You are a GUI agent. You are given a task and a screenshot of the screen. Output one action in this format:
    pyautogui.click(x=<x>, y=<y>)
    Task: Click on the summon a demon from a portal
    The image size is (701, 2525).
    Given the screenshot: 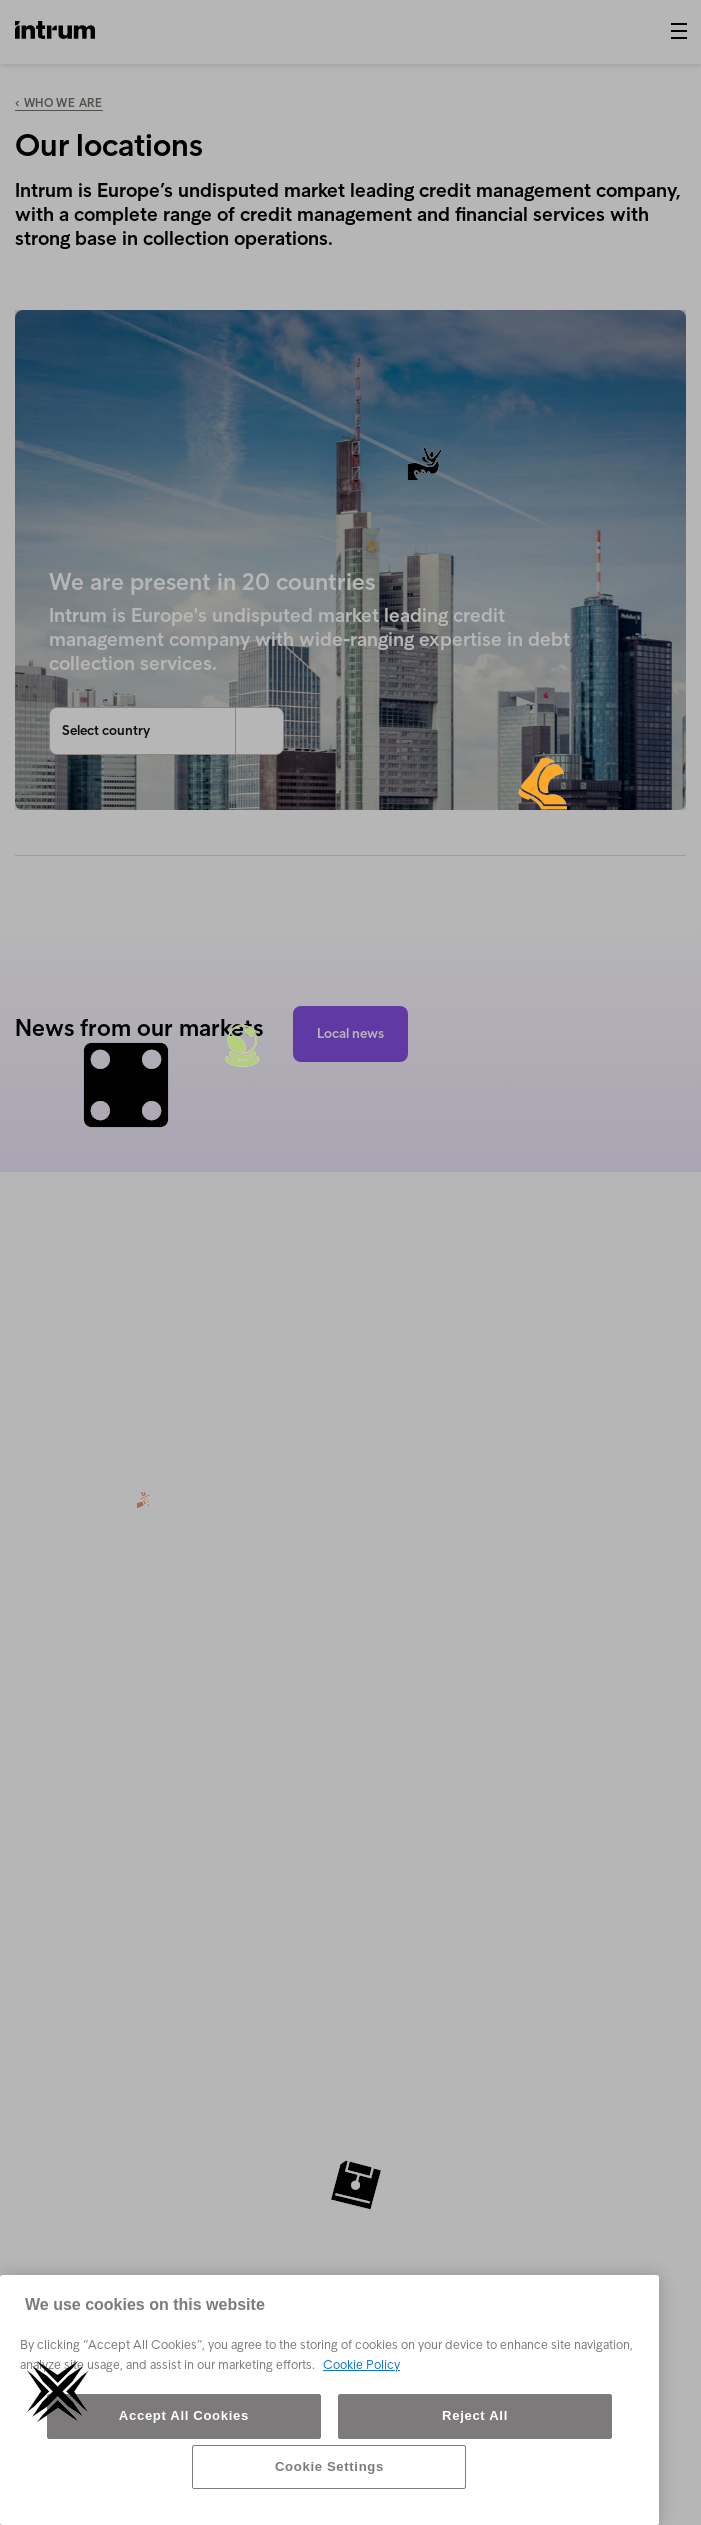 What is the action you would take?
    pyautogui.click(x=424, y=463)
    